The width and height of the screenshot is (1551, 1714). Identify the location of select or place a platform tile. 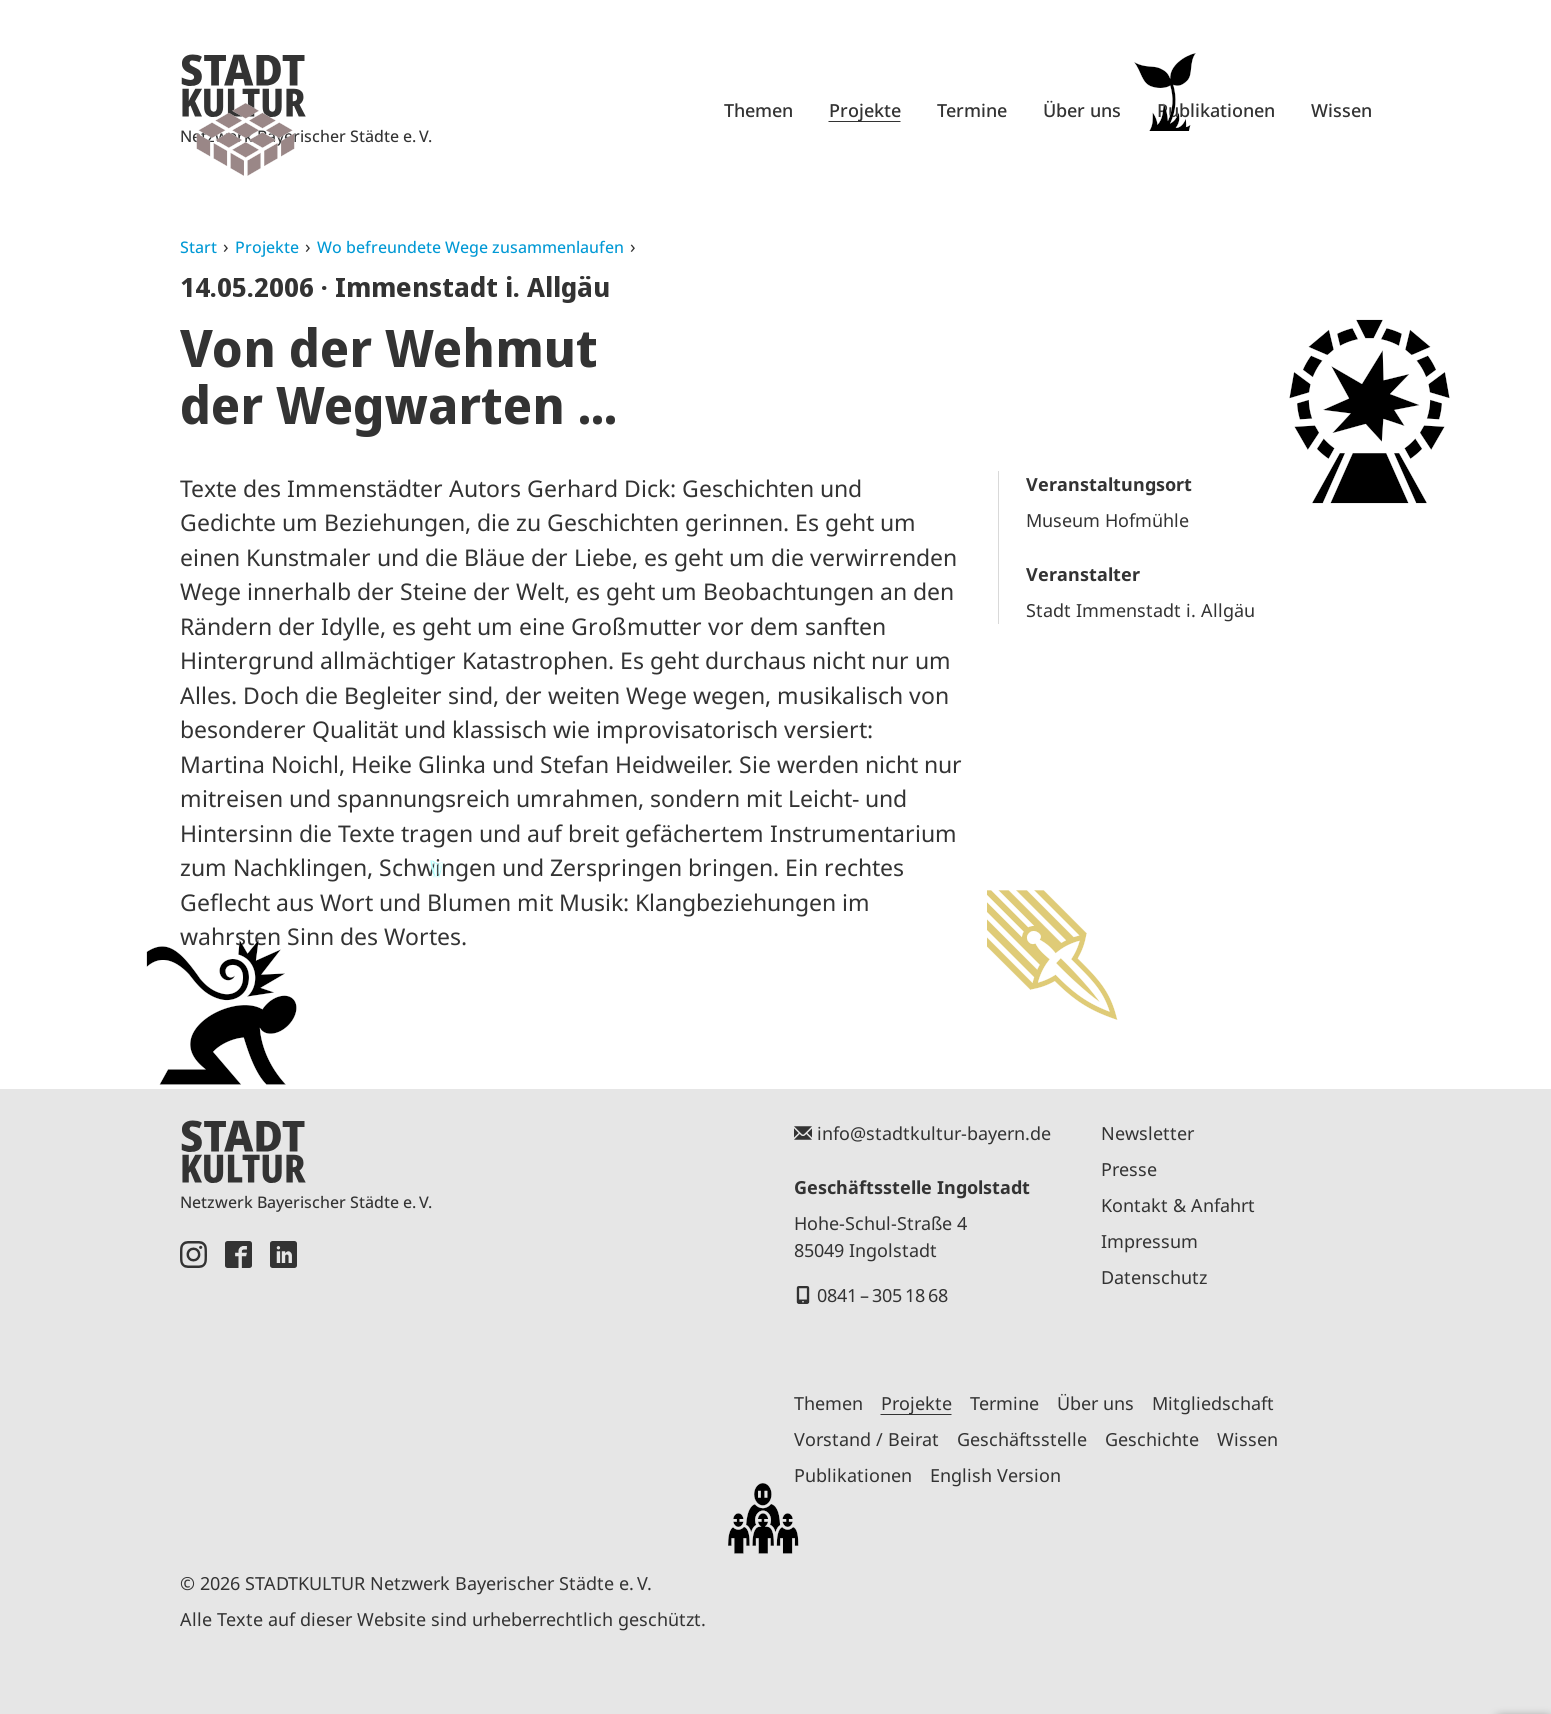
(245, 139).